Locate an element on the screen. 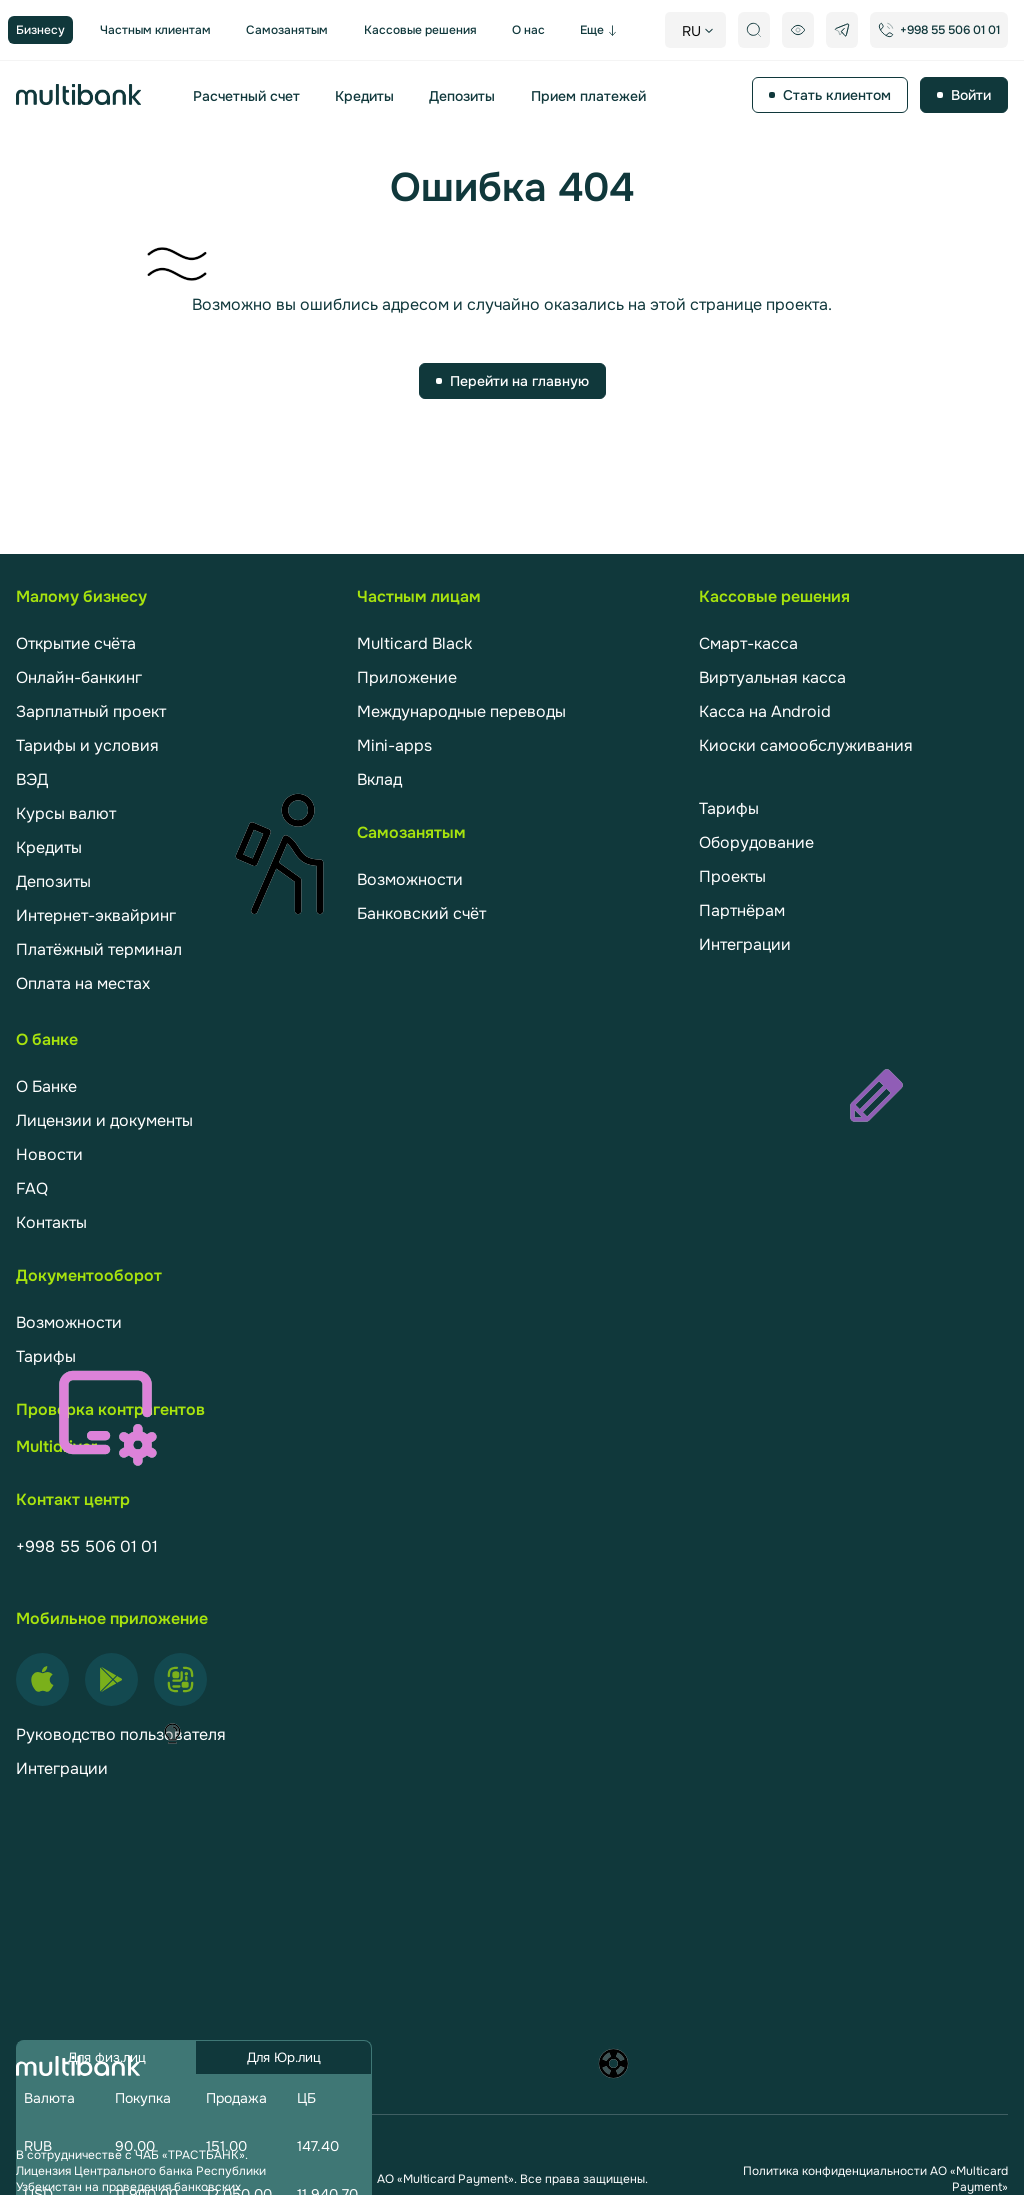 The width and height of the screenshot is (1024, 2195). indicates approximate or estimated value is located at coordinates (177, 264).